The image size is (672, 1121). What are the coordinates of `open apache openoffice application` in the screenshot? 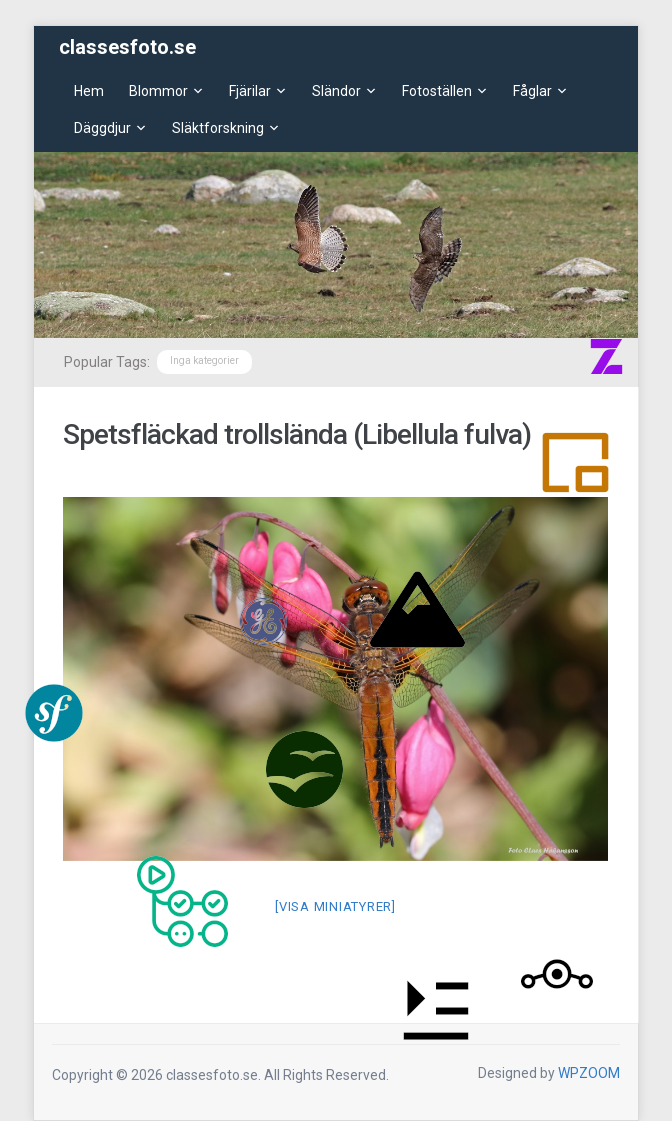 It's located at (304, 769).